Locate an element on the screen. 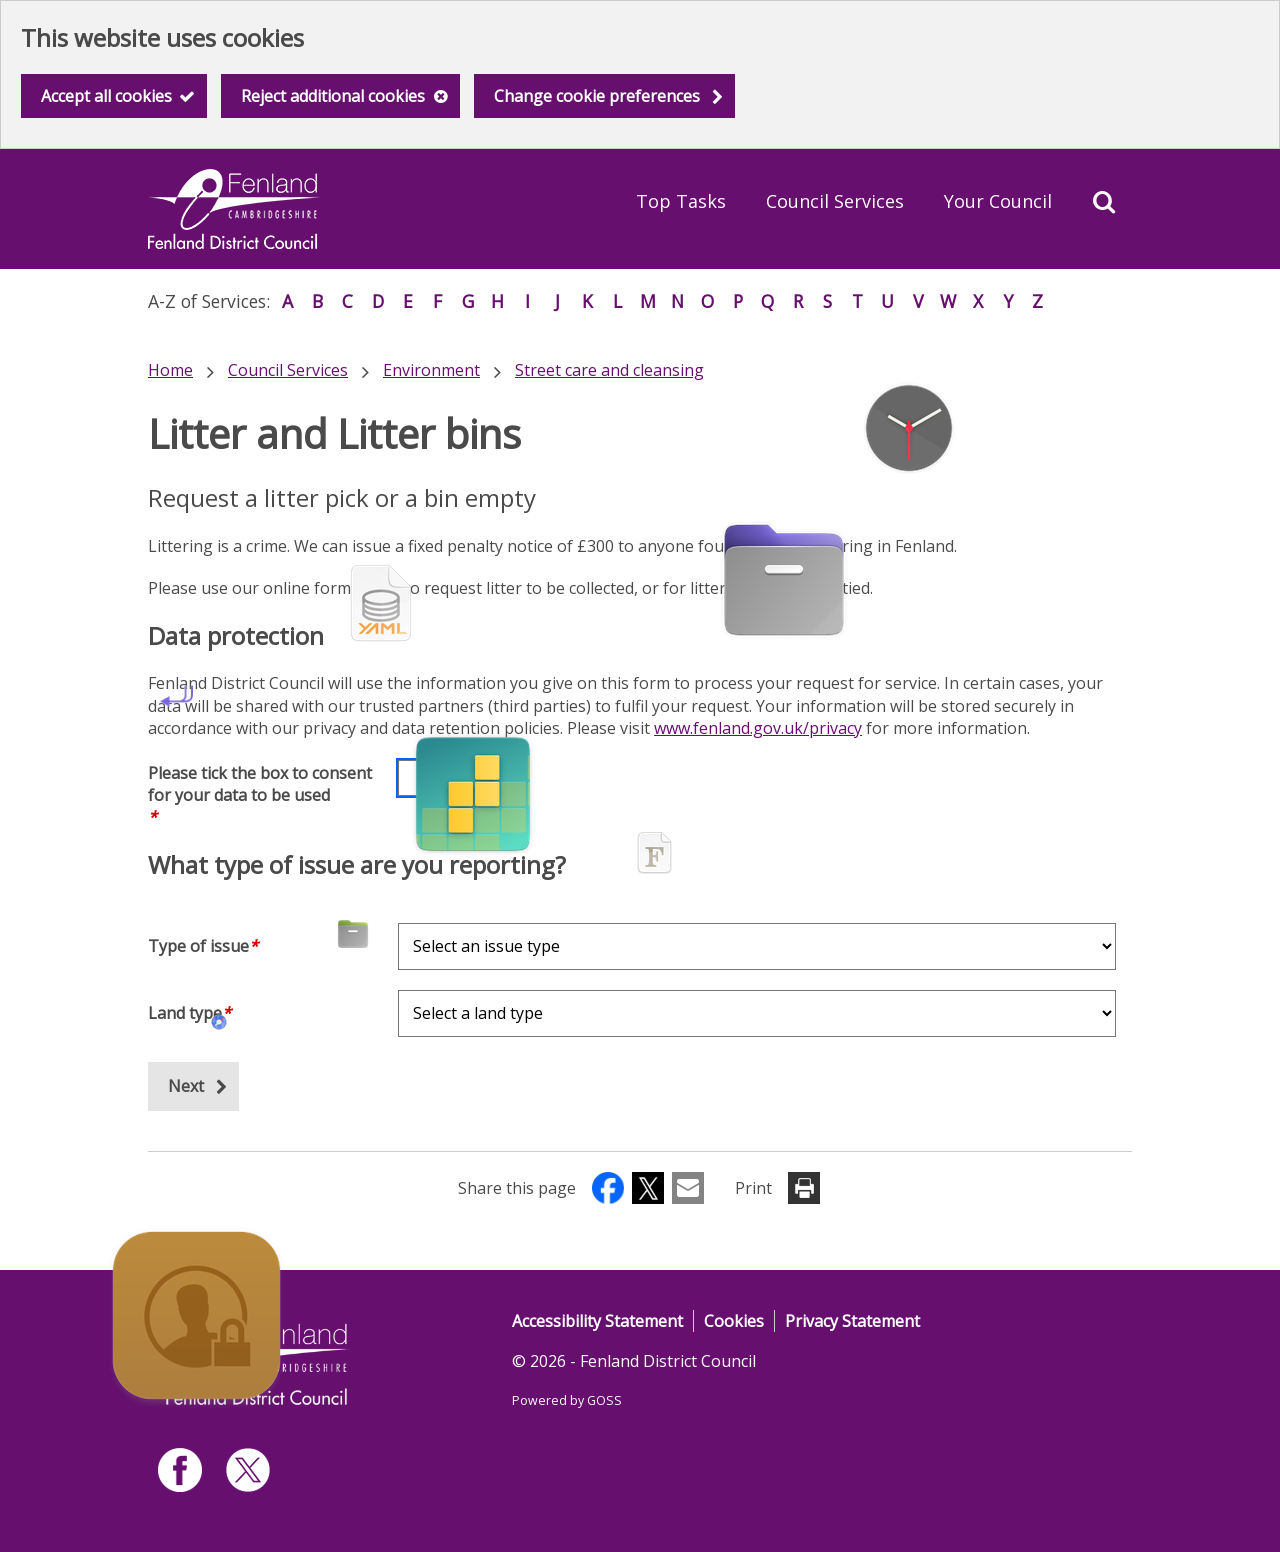  launch quadrapassel tetris-style puzzle game is located at coordinates (473, 794).